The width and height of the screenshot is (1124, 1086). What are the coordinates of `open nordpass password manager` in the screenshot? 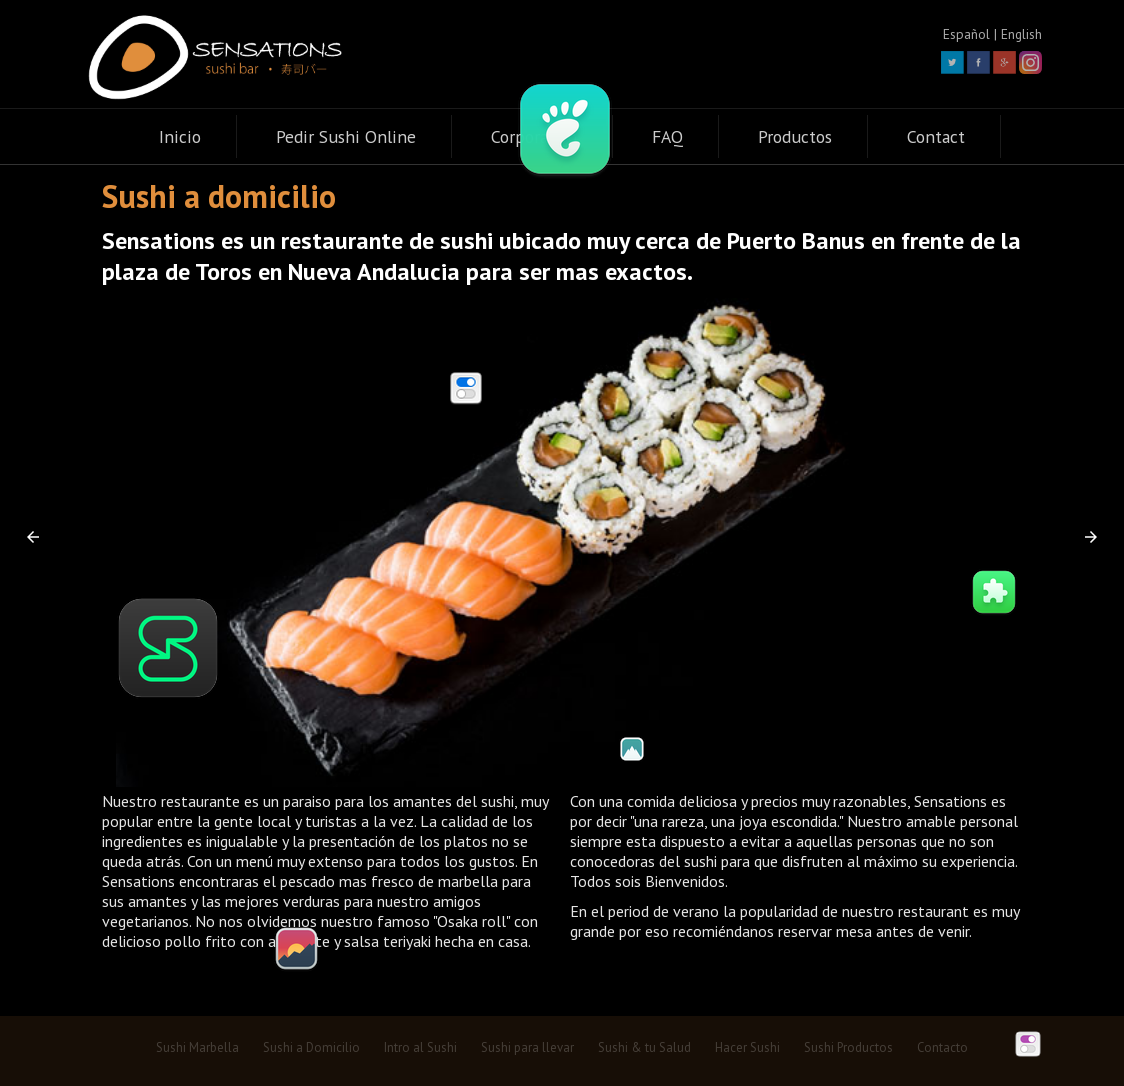 It's located at (632, 749).